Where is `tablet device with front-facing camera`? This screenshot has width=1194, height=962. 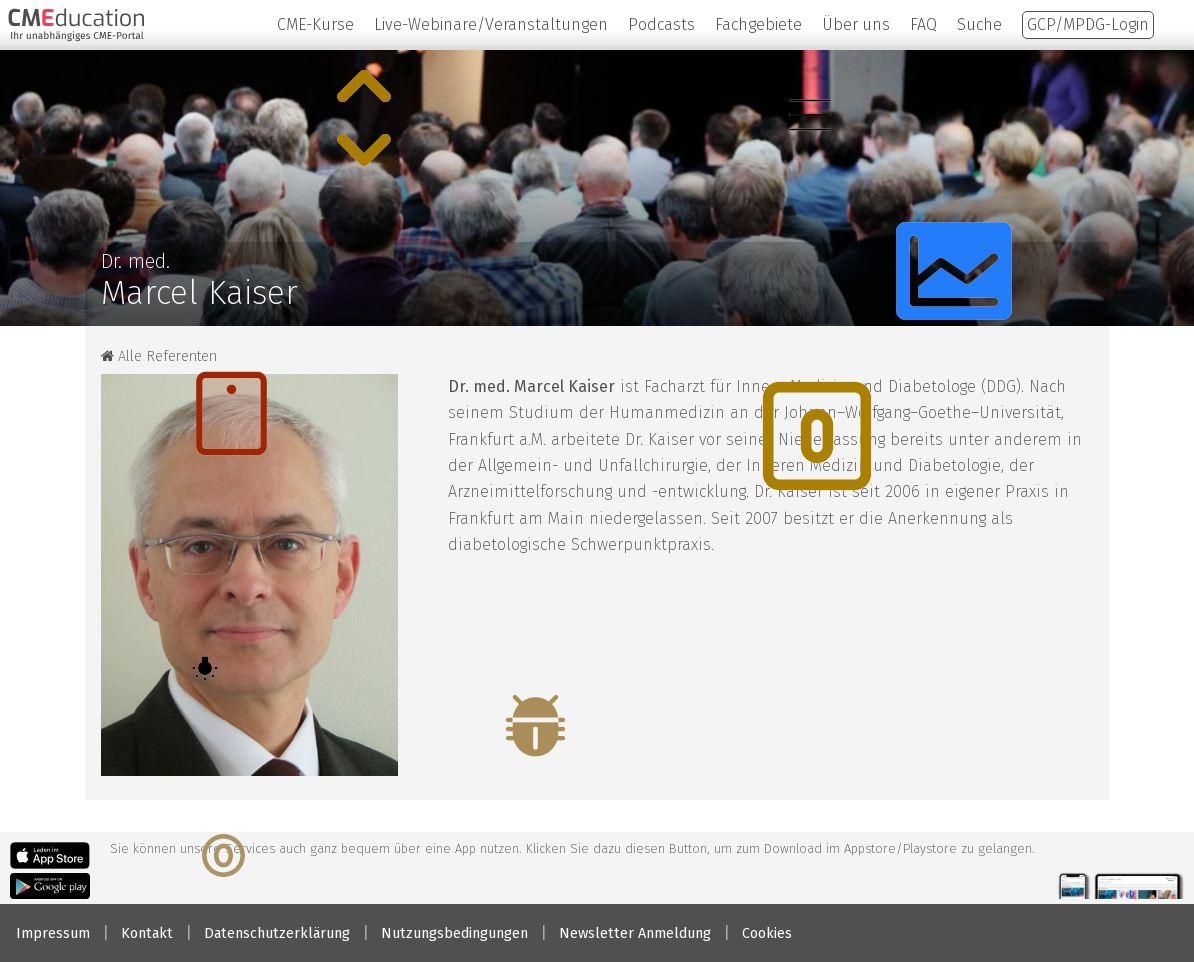
tablet device with front-facing camera is located at coordinates (231, 413).